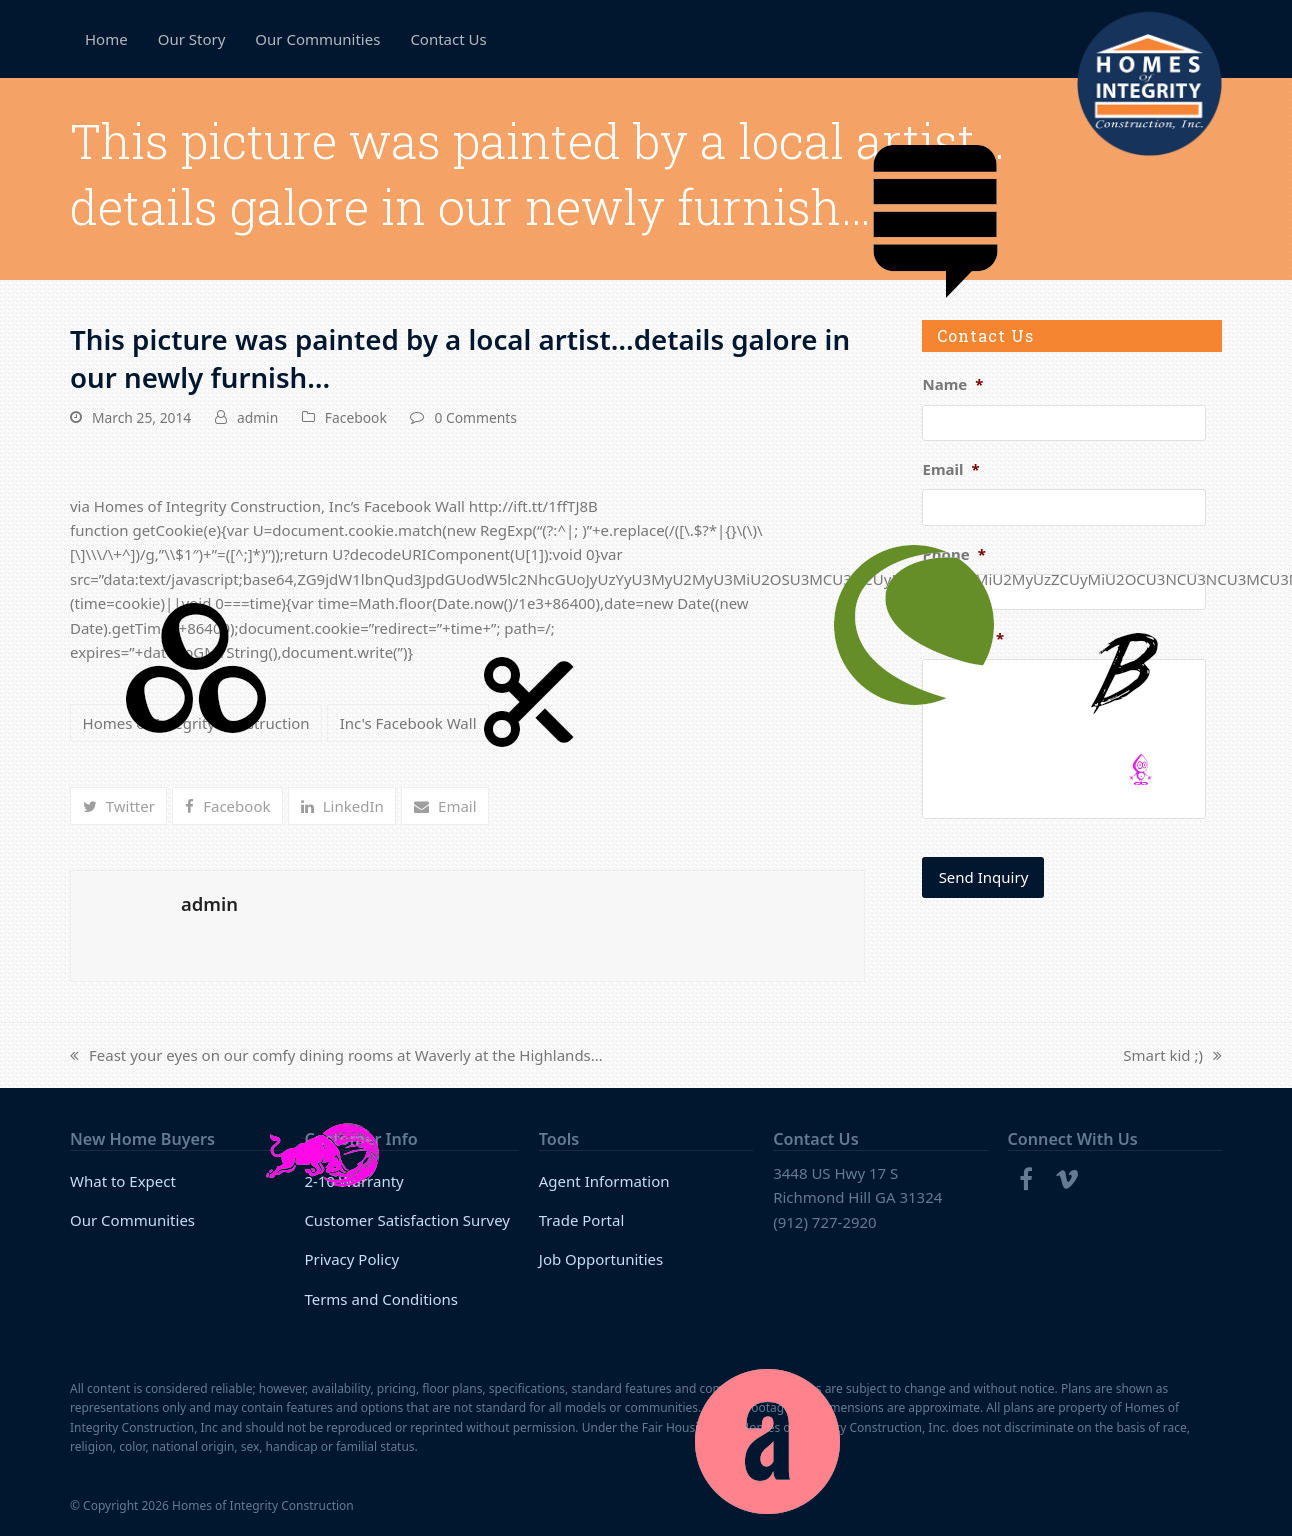  I want to click on getx state management framework logo, so click(196, 668).